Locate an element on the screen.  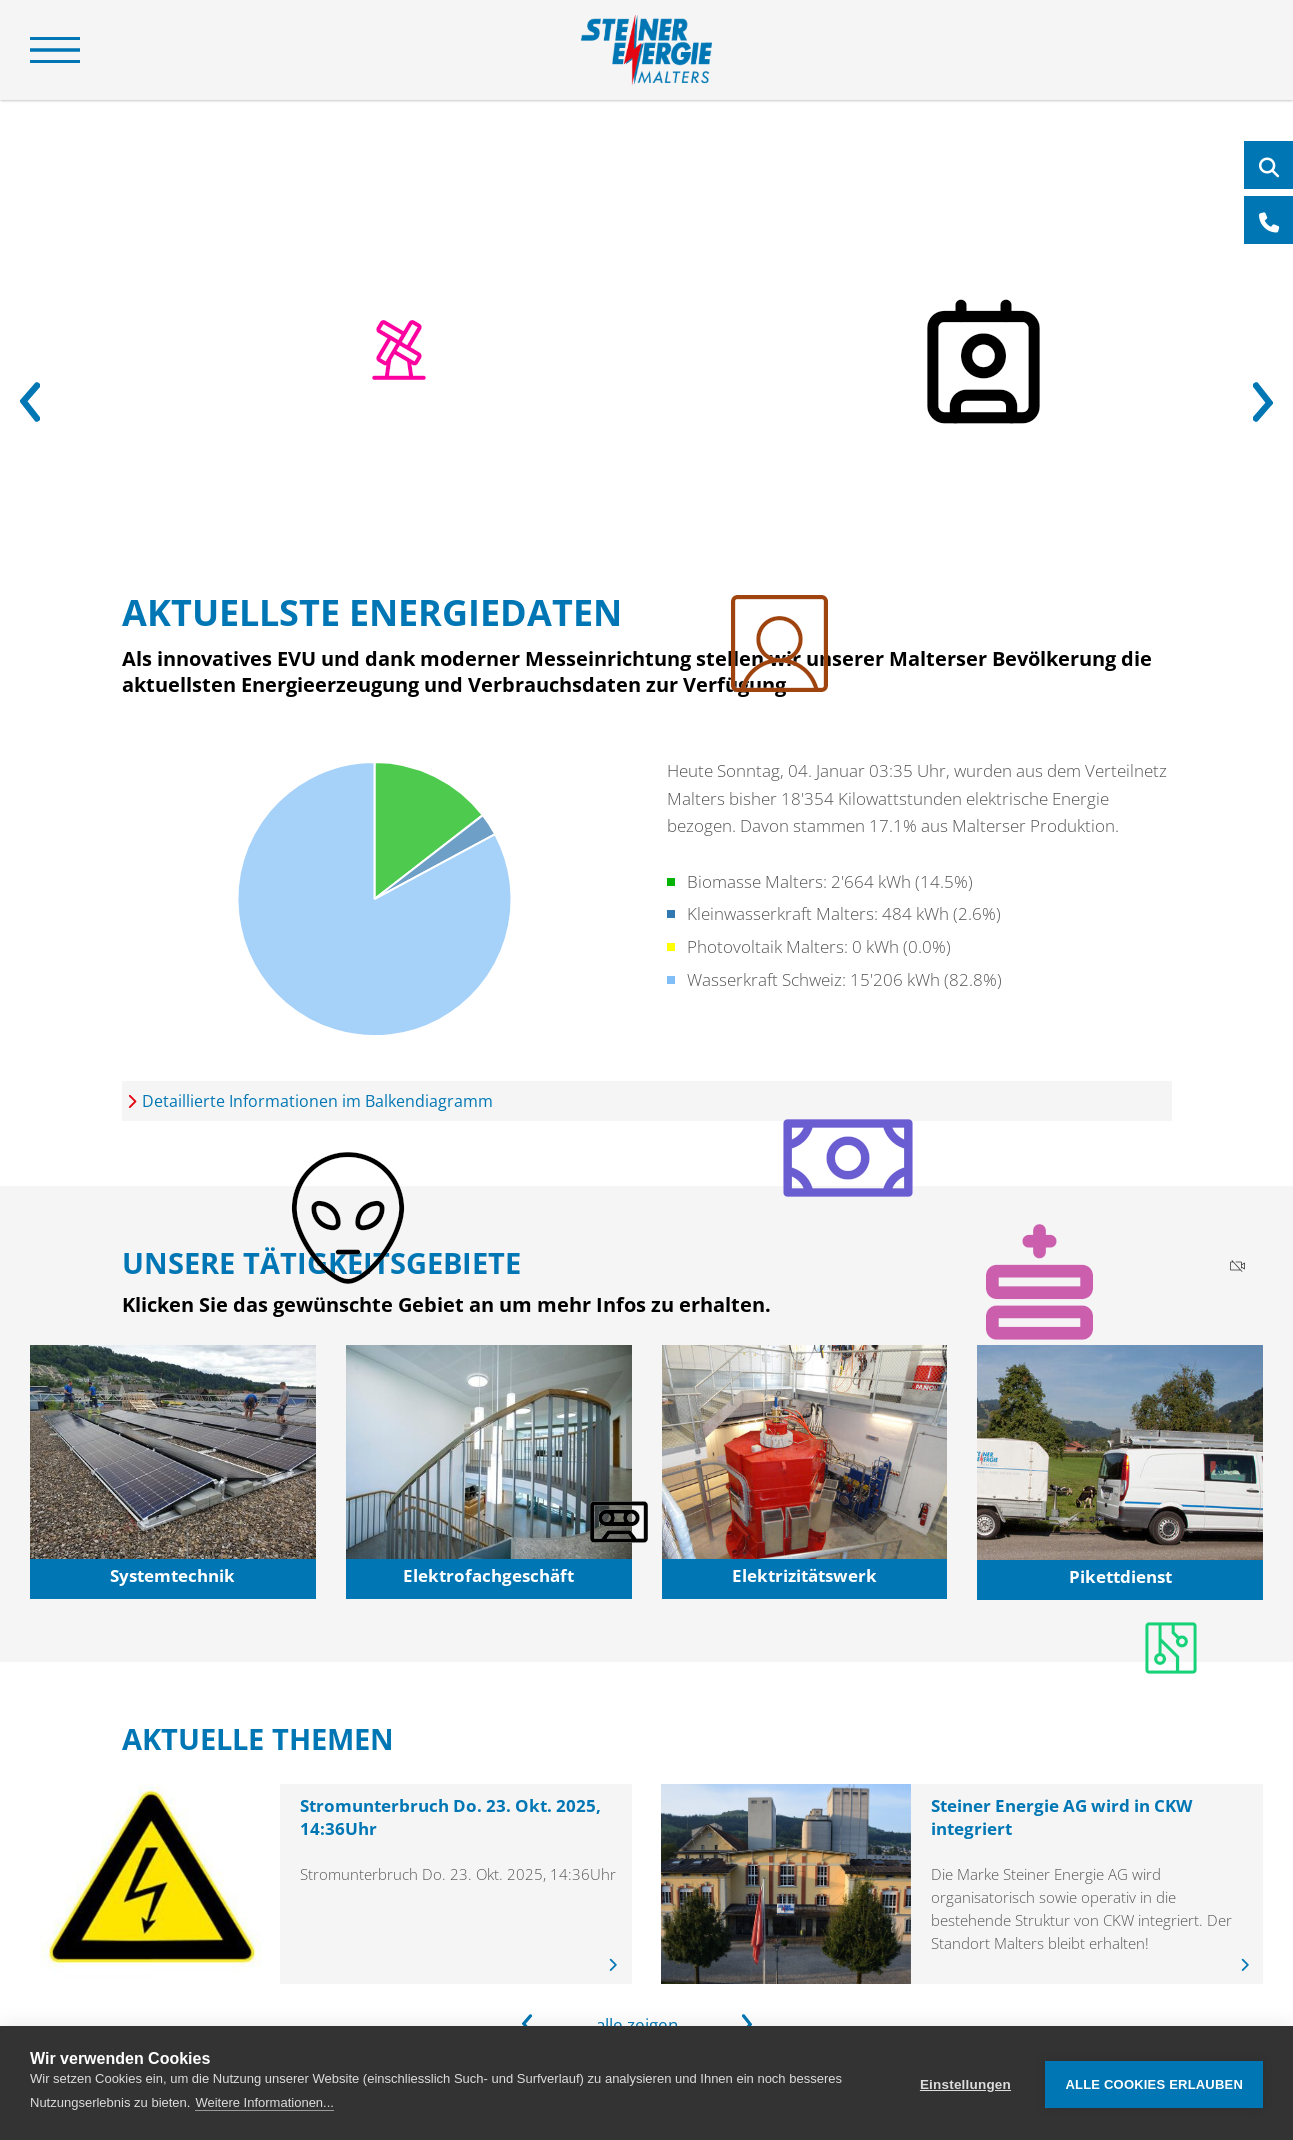
view user profile is located at coordinates (779, 643).